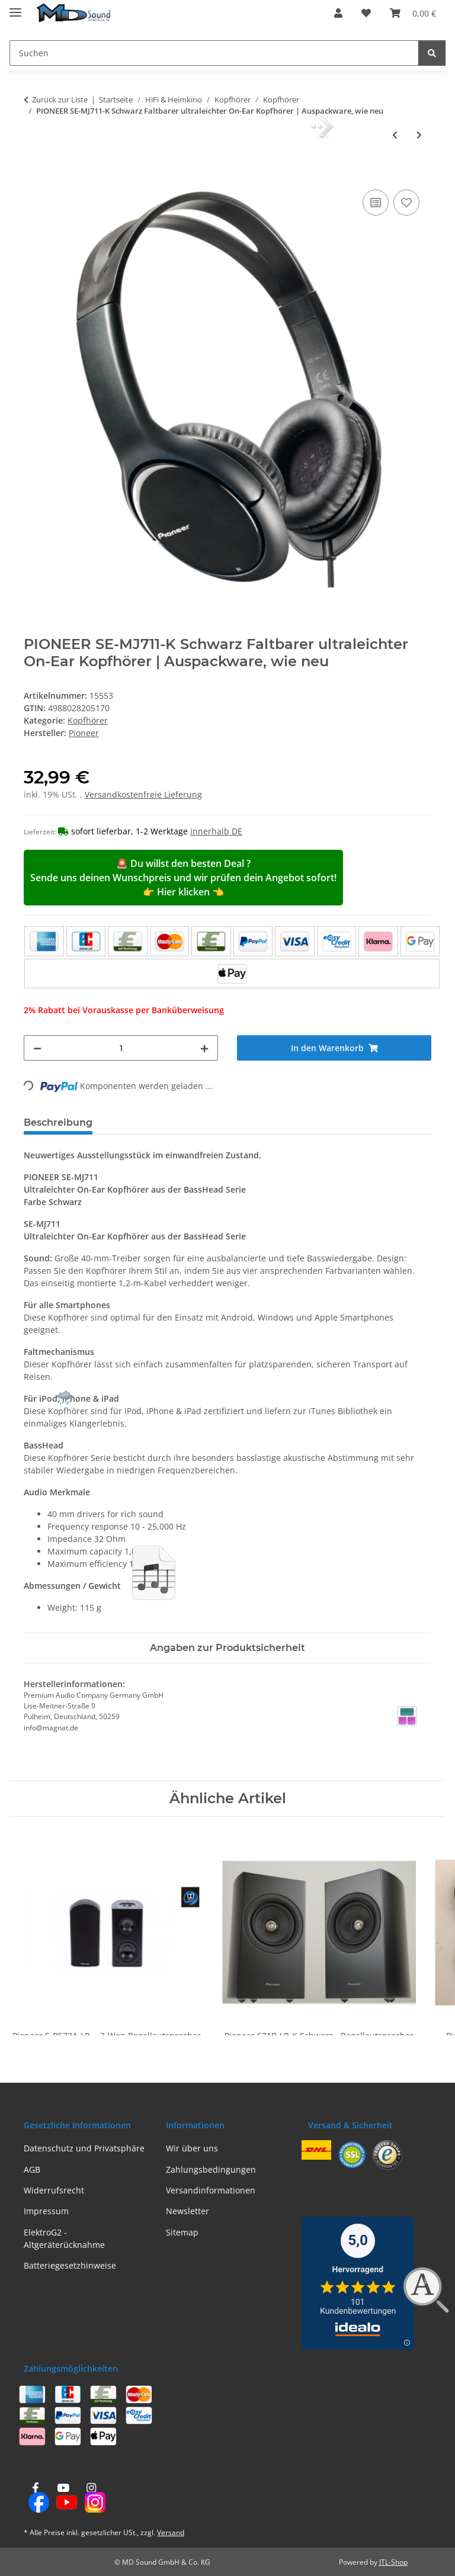 Image resolution: width=455 pixels, height=2576 pixels. Describe the element at coordinates (425, 2289) in the screenshot. I see `search for files by name or content` at that location.